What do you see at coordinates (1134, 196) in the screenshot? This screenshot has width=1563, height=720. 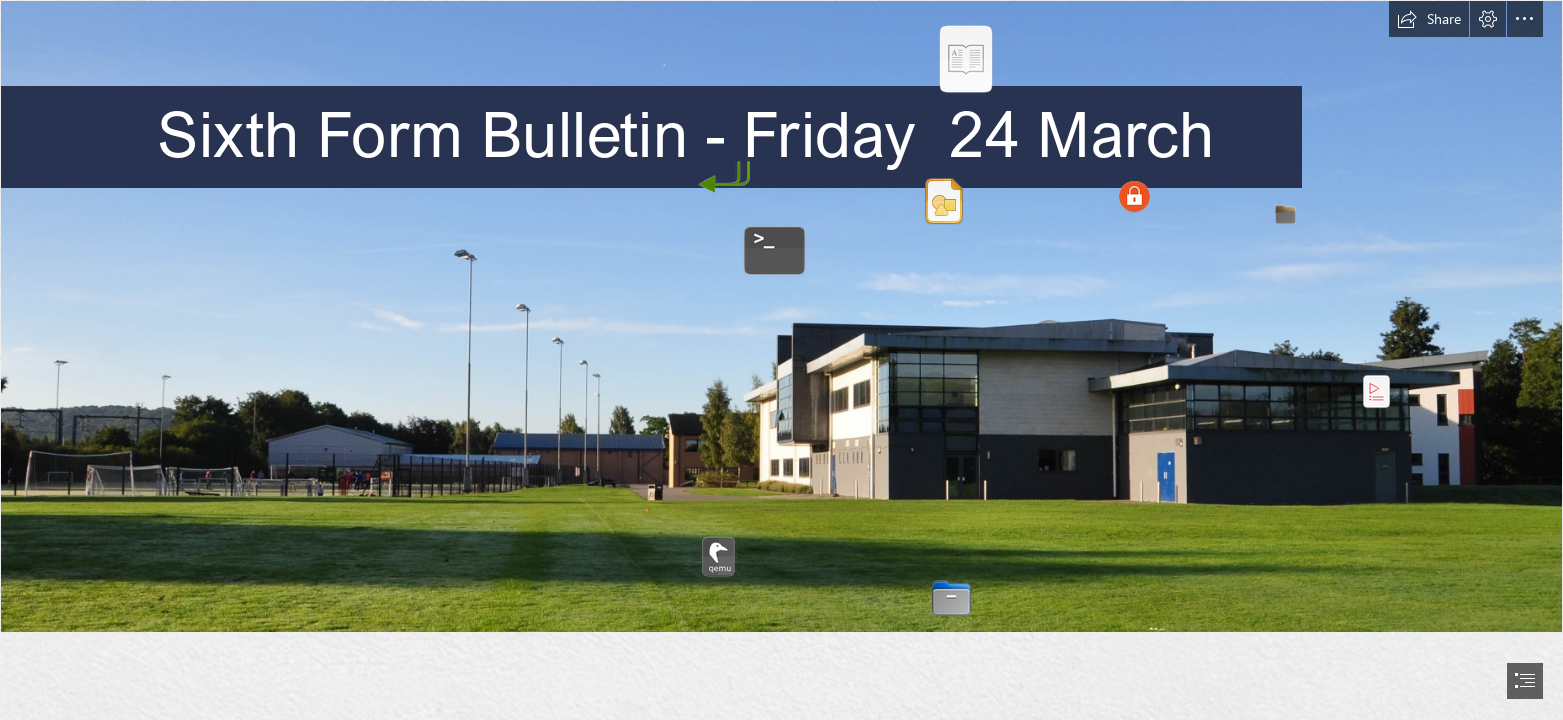 I see `indicates a file or folder is read-only` at bounding box center [1134, 196].